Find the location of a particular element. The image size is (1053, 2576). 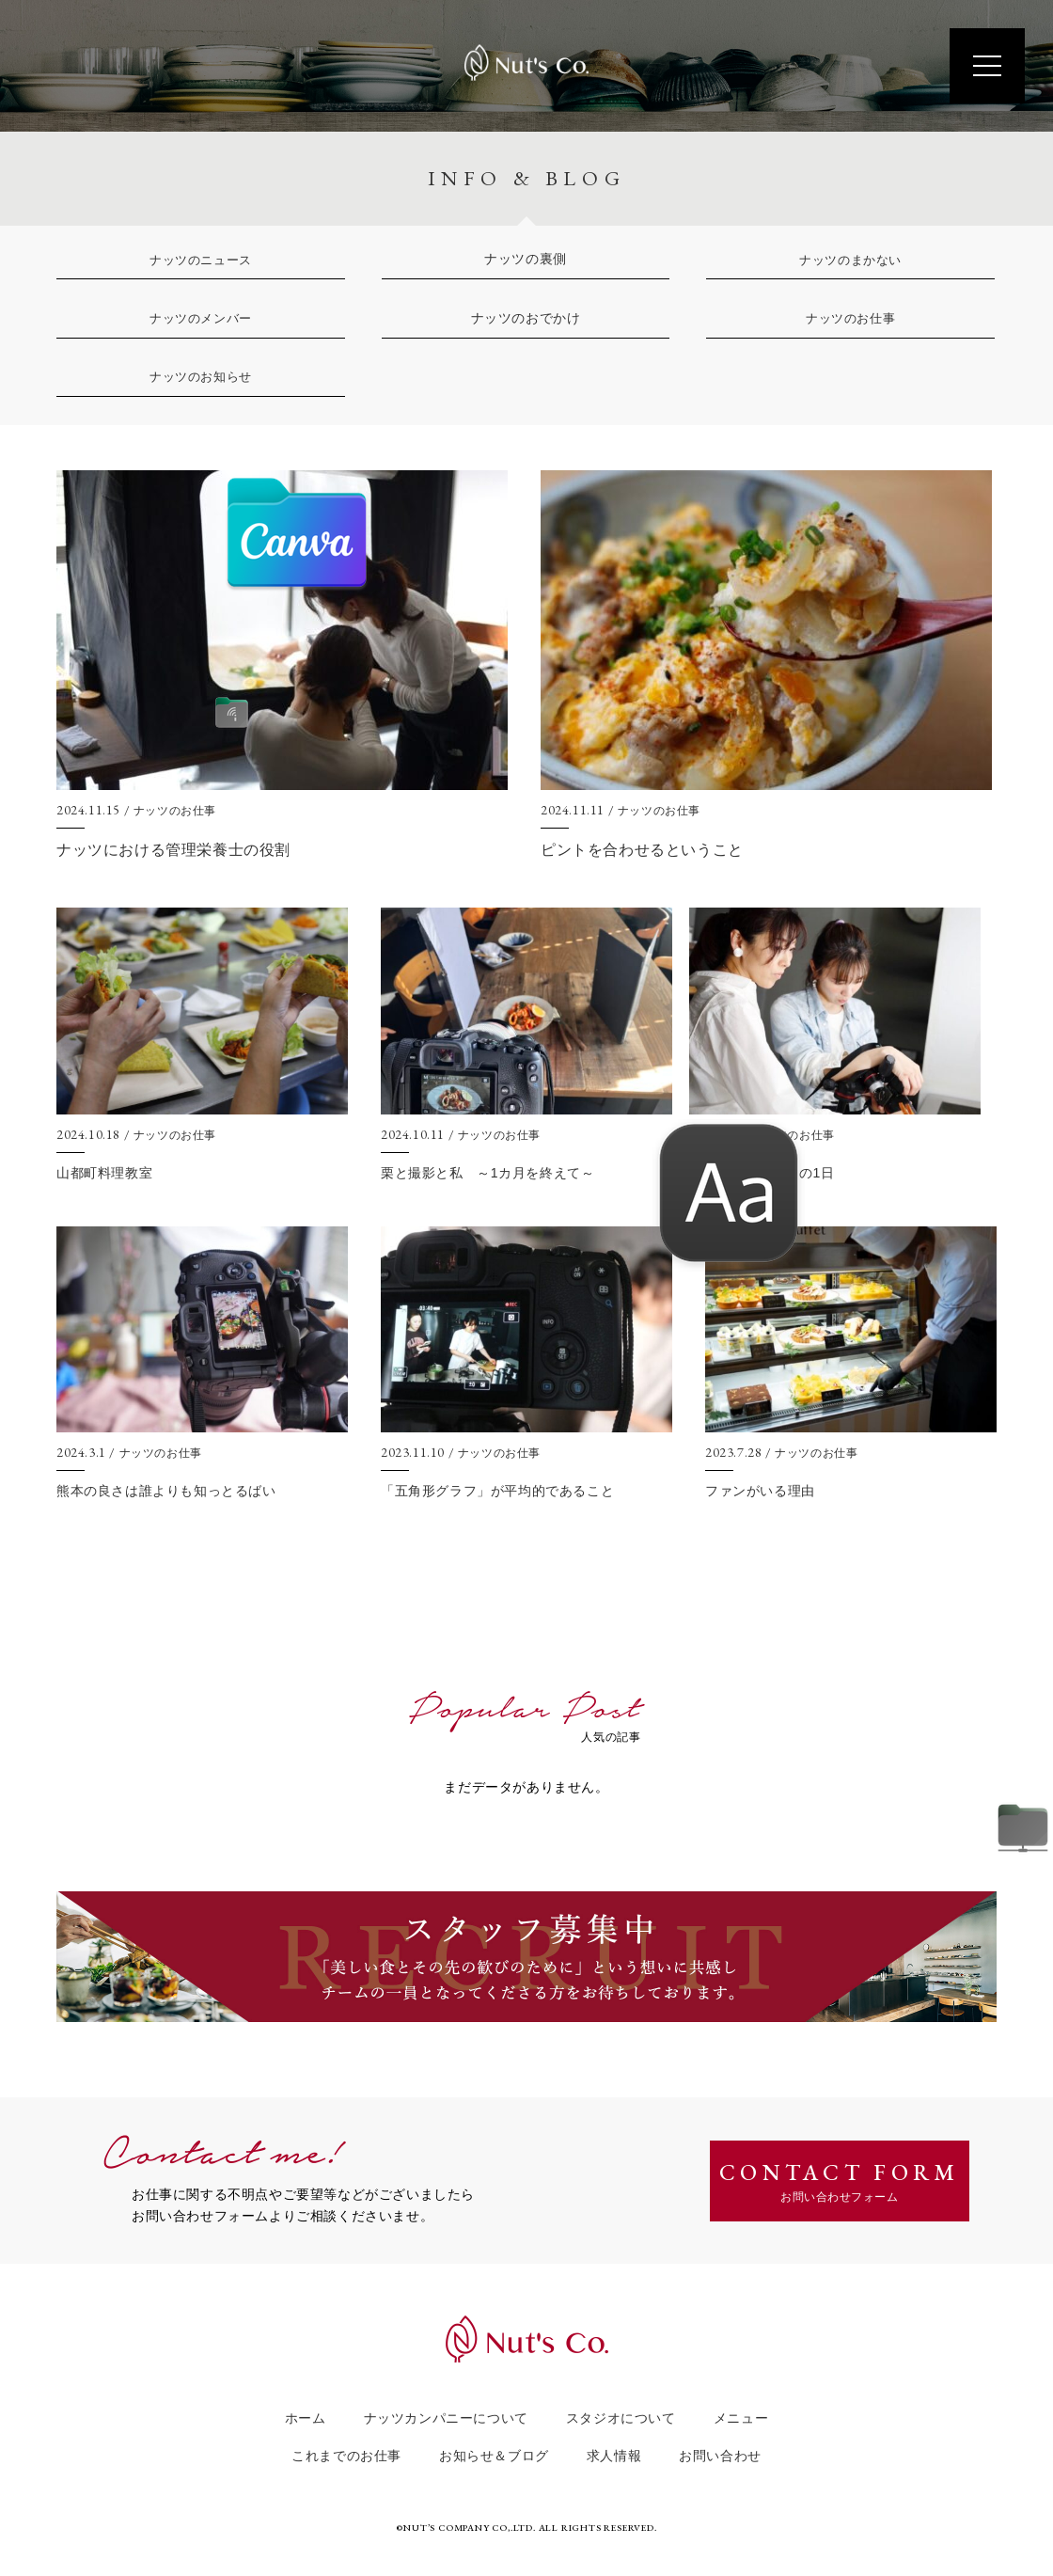

open insync cloud sync folder is located at coordinates (231, 712).